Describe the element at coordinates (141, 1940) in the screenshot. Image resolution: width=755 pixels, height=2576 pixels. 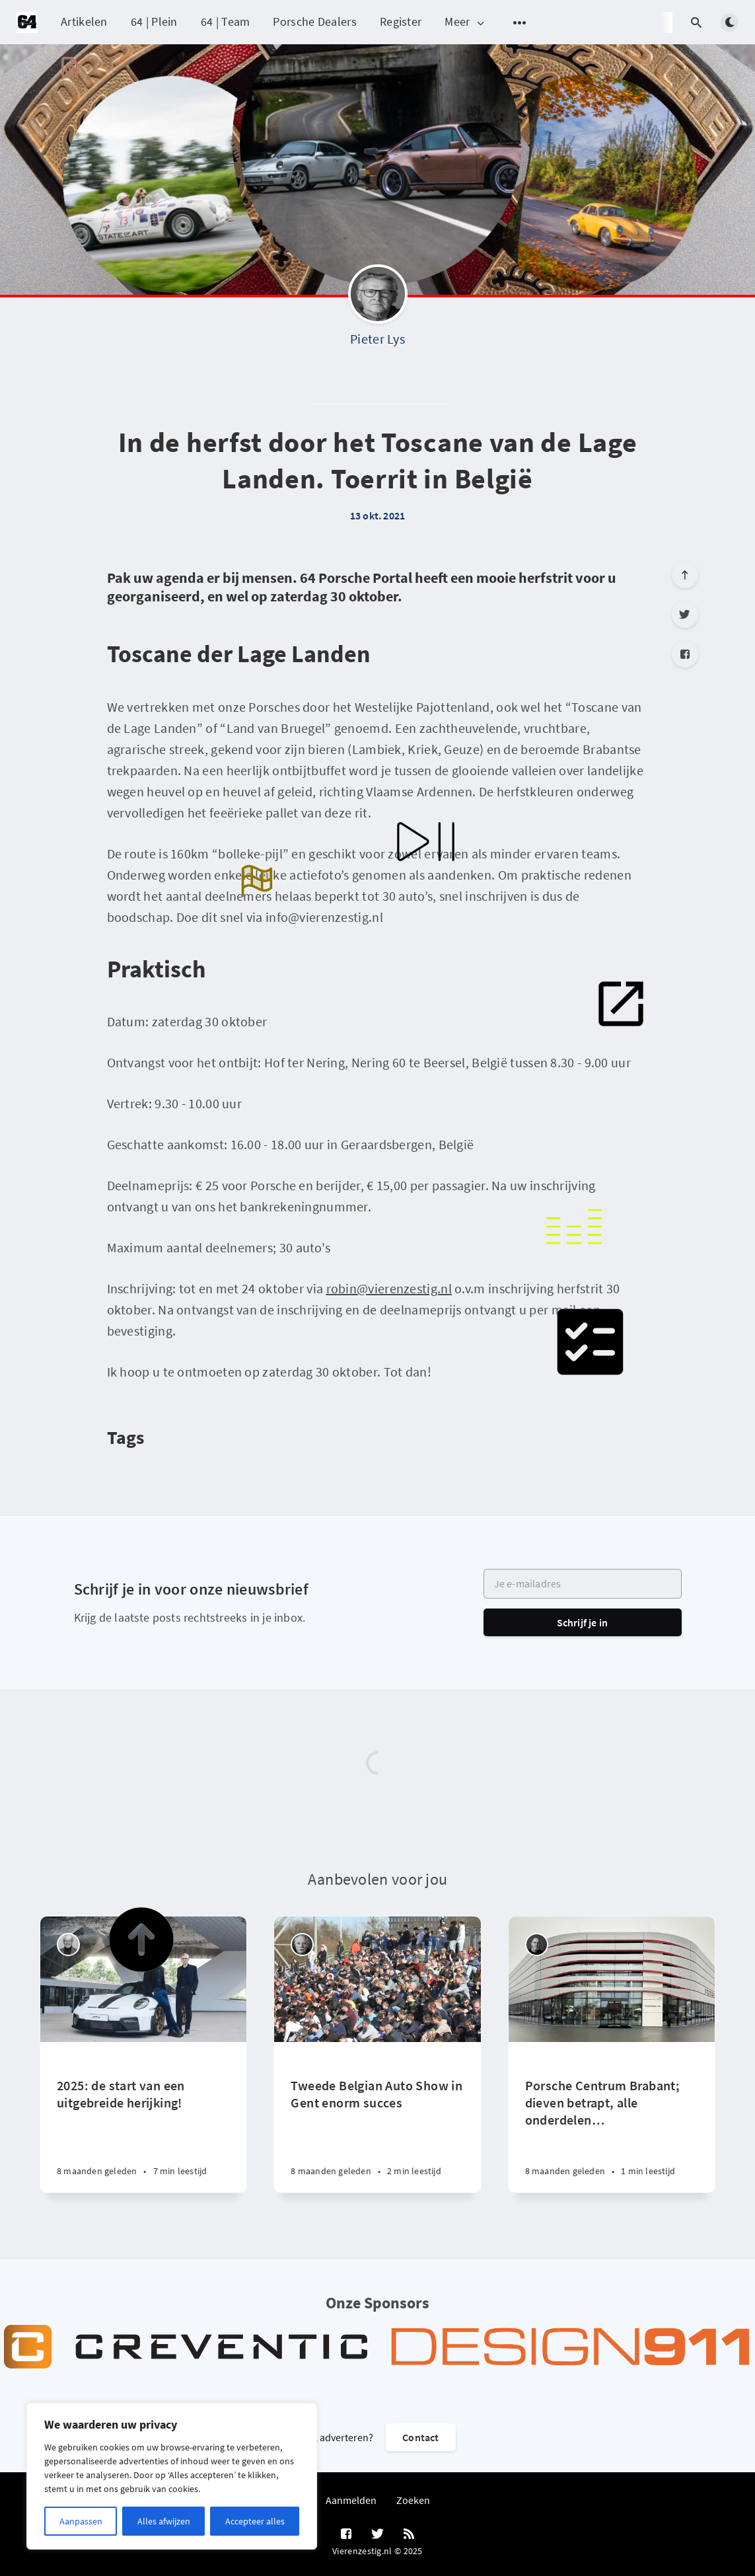
I see `upload a file or content` at that location.